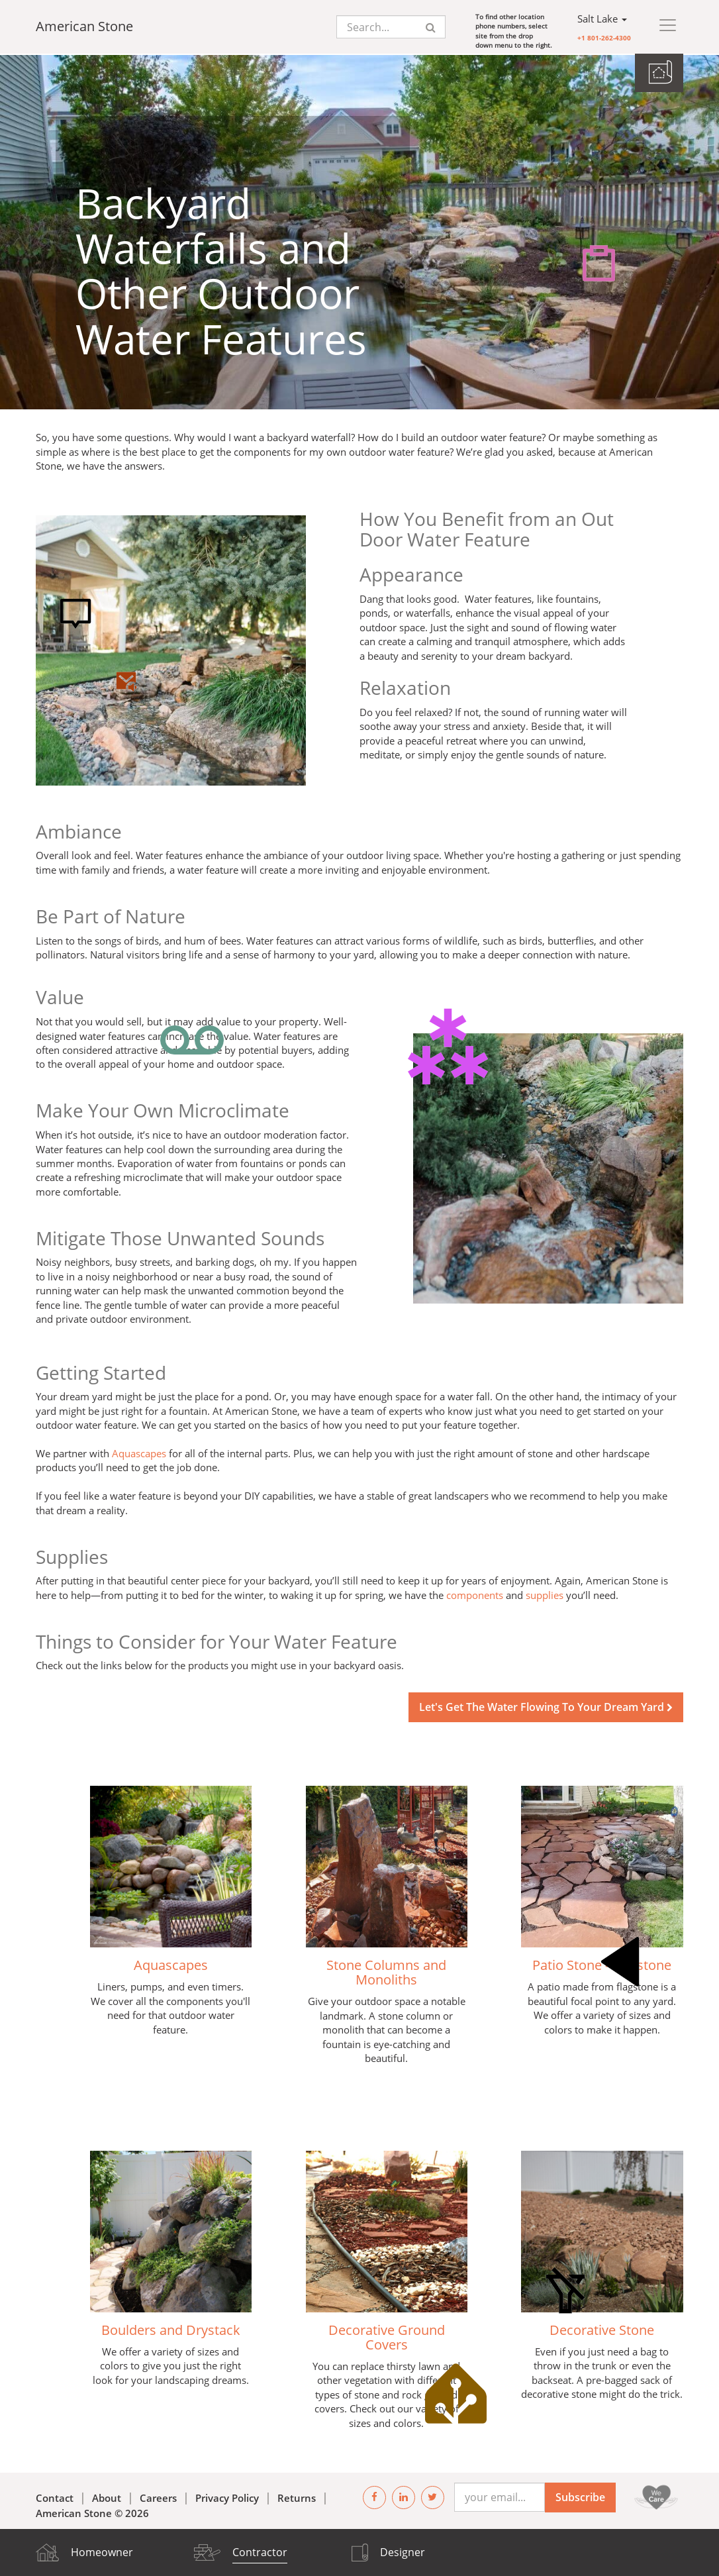  I want to click on adjust email notification sound settings, so click(126, 680).